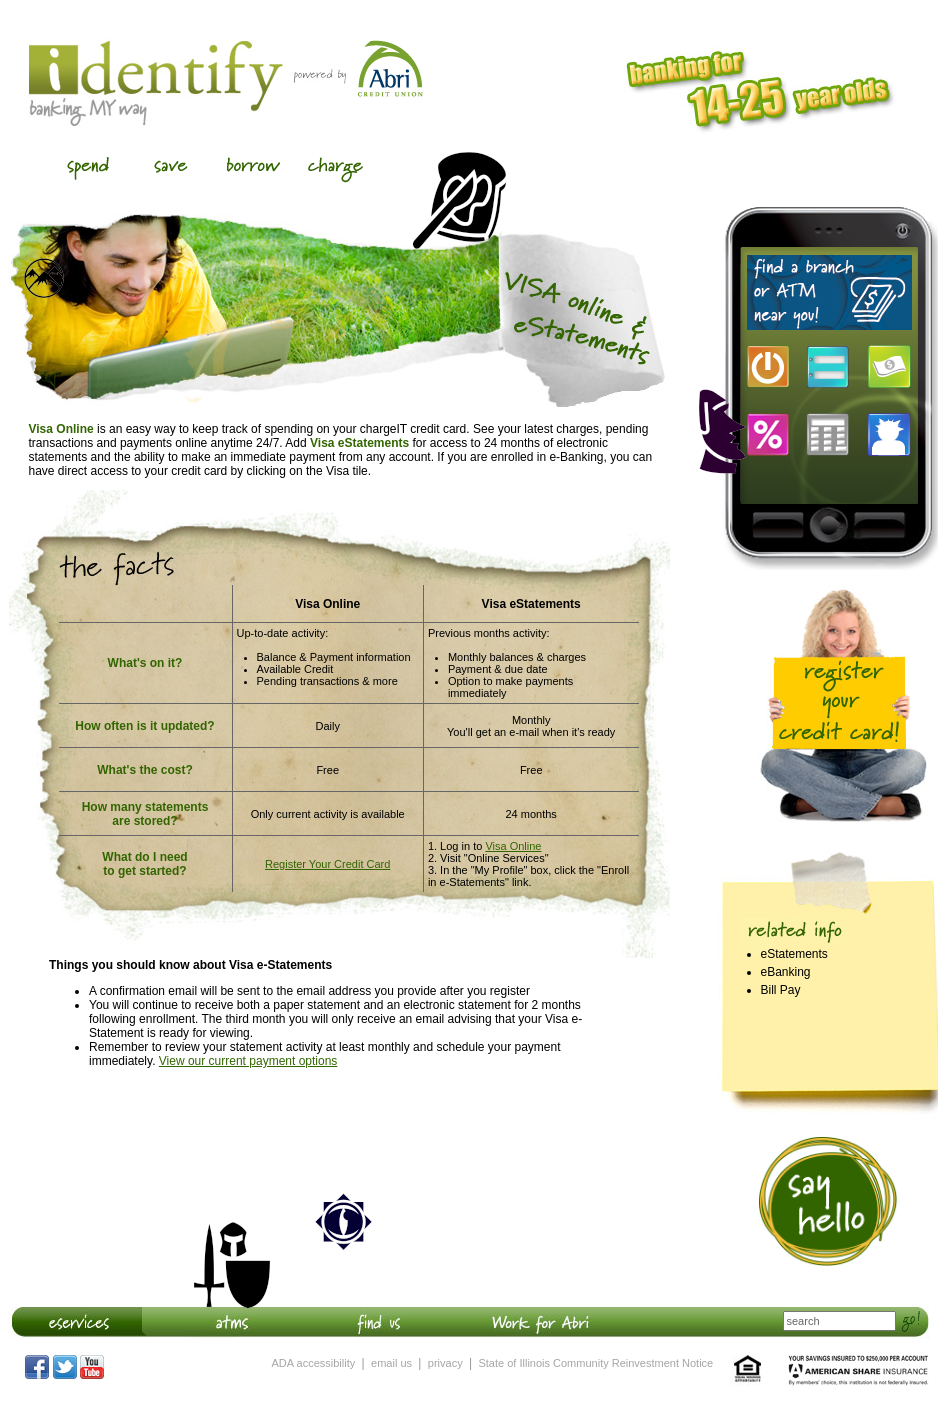 The image size is (938, 1425). I want to click on easter island moai statue icon, so click(722, 431).